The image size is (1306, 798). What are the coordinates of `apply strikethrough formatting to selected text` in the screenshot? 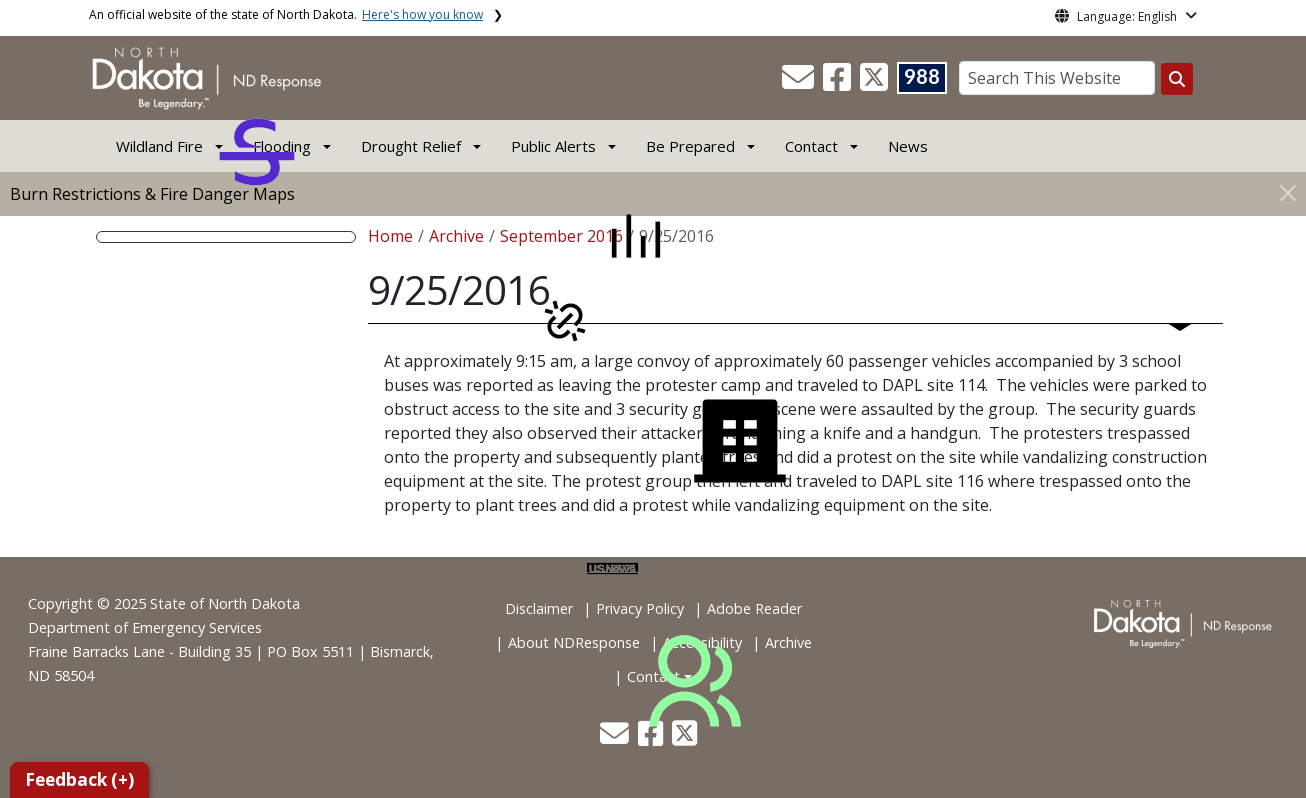 It's located at (257, 152).